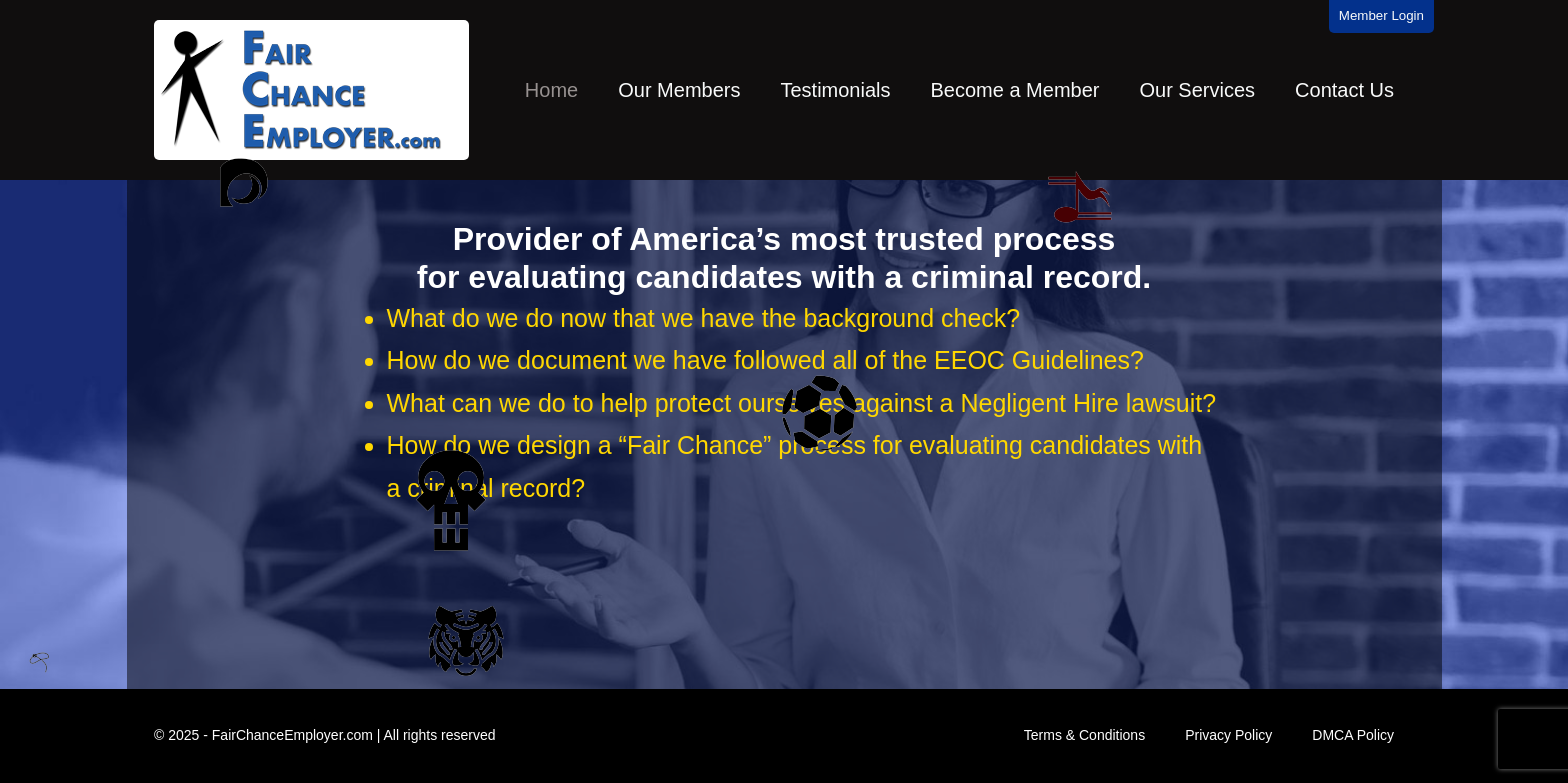 The height and width of the screenshot is (783, 1568). Describe the element at coordinates (39, 662) in the screenshot. I see `select or capture objects with freeform drawing` at that location.